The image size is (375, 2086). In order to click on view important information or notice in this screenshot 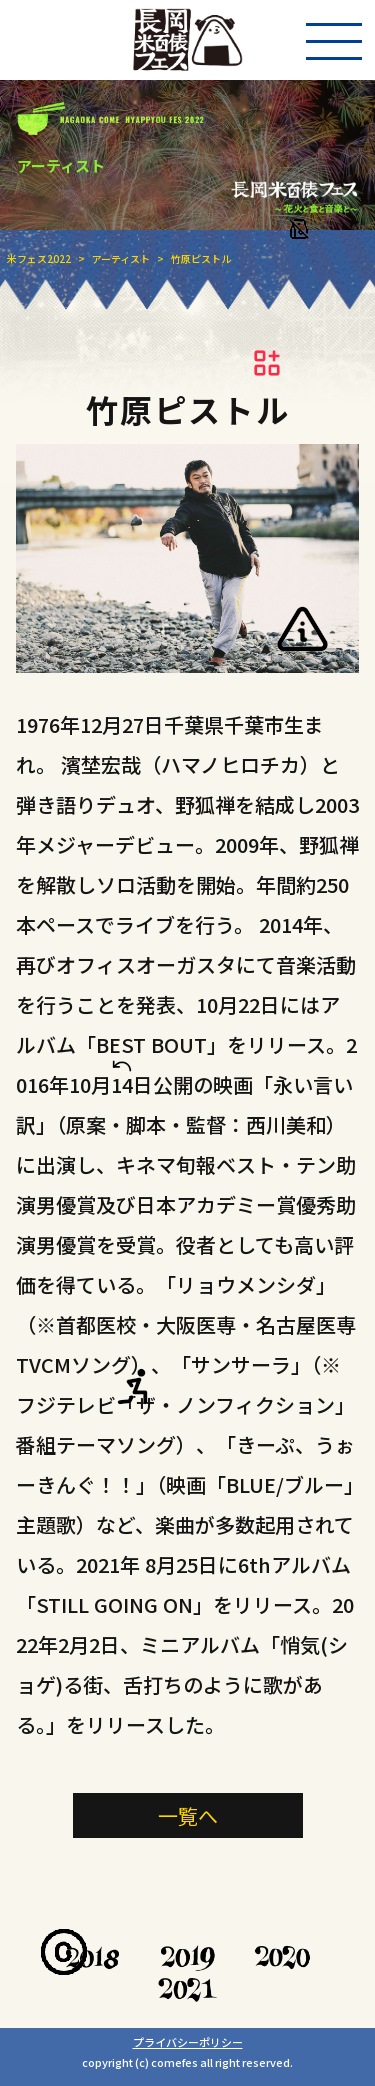, I will do `click(302, 630)`.